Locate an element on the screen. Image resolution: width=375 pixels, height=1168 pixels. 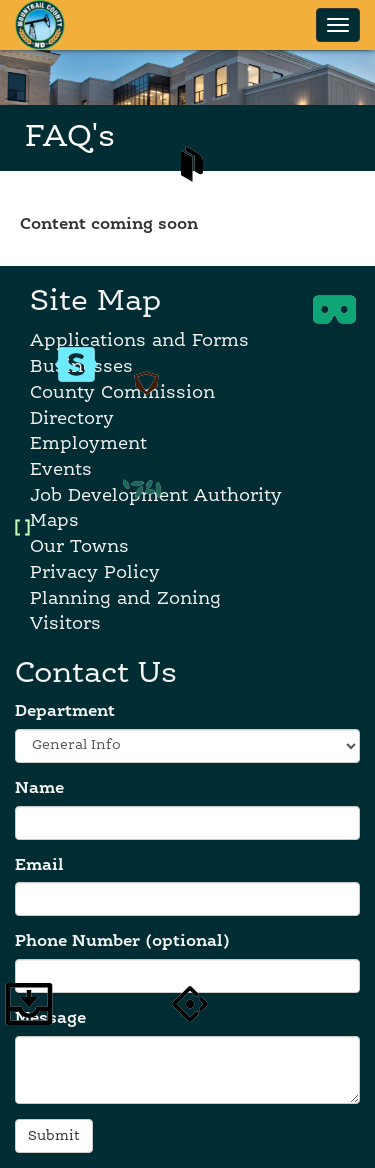
import files or data into the application is located at coordinates (29, 1004).